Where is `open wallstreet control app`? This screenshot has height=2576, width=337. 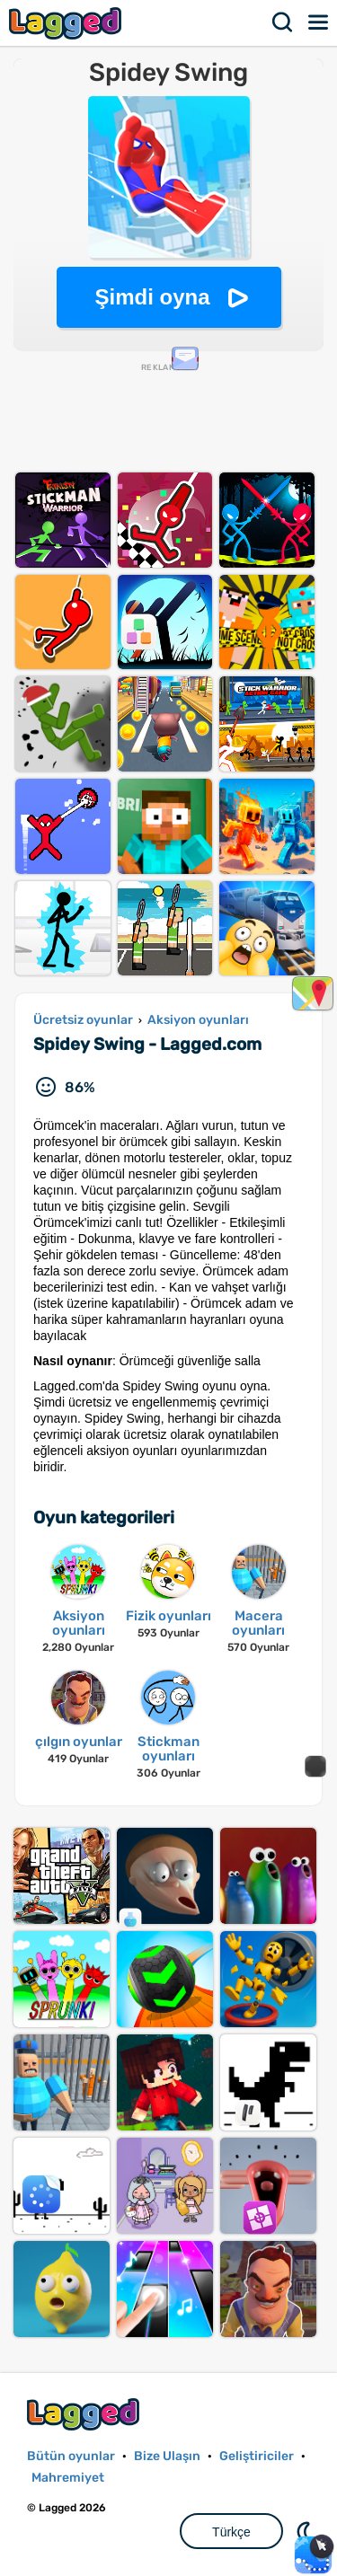 open wallstreet control app is located at coordinates (260, 2218).